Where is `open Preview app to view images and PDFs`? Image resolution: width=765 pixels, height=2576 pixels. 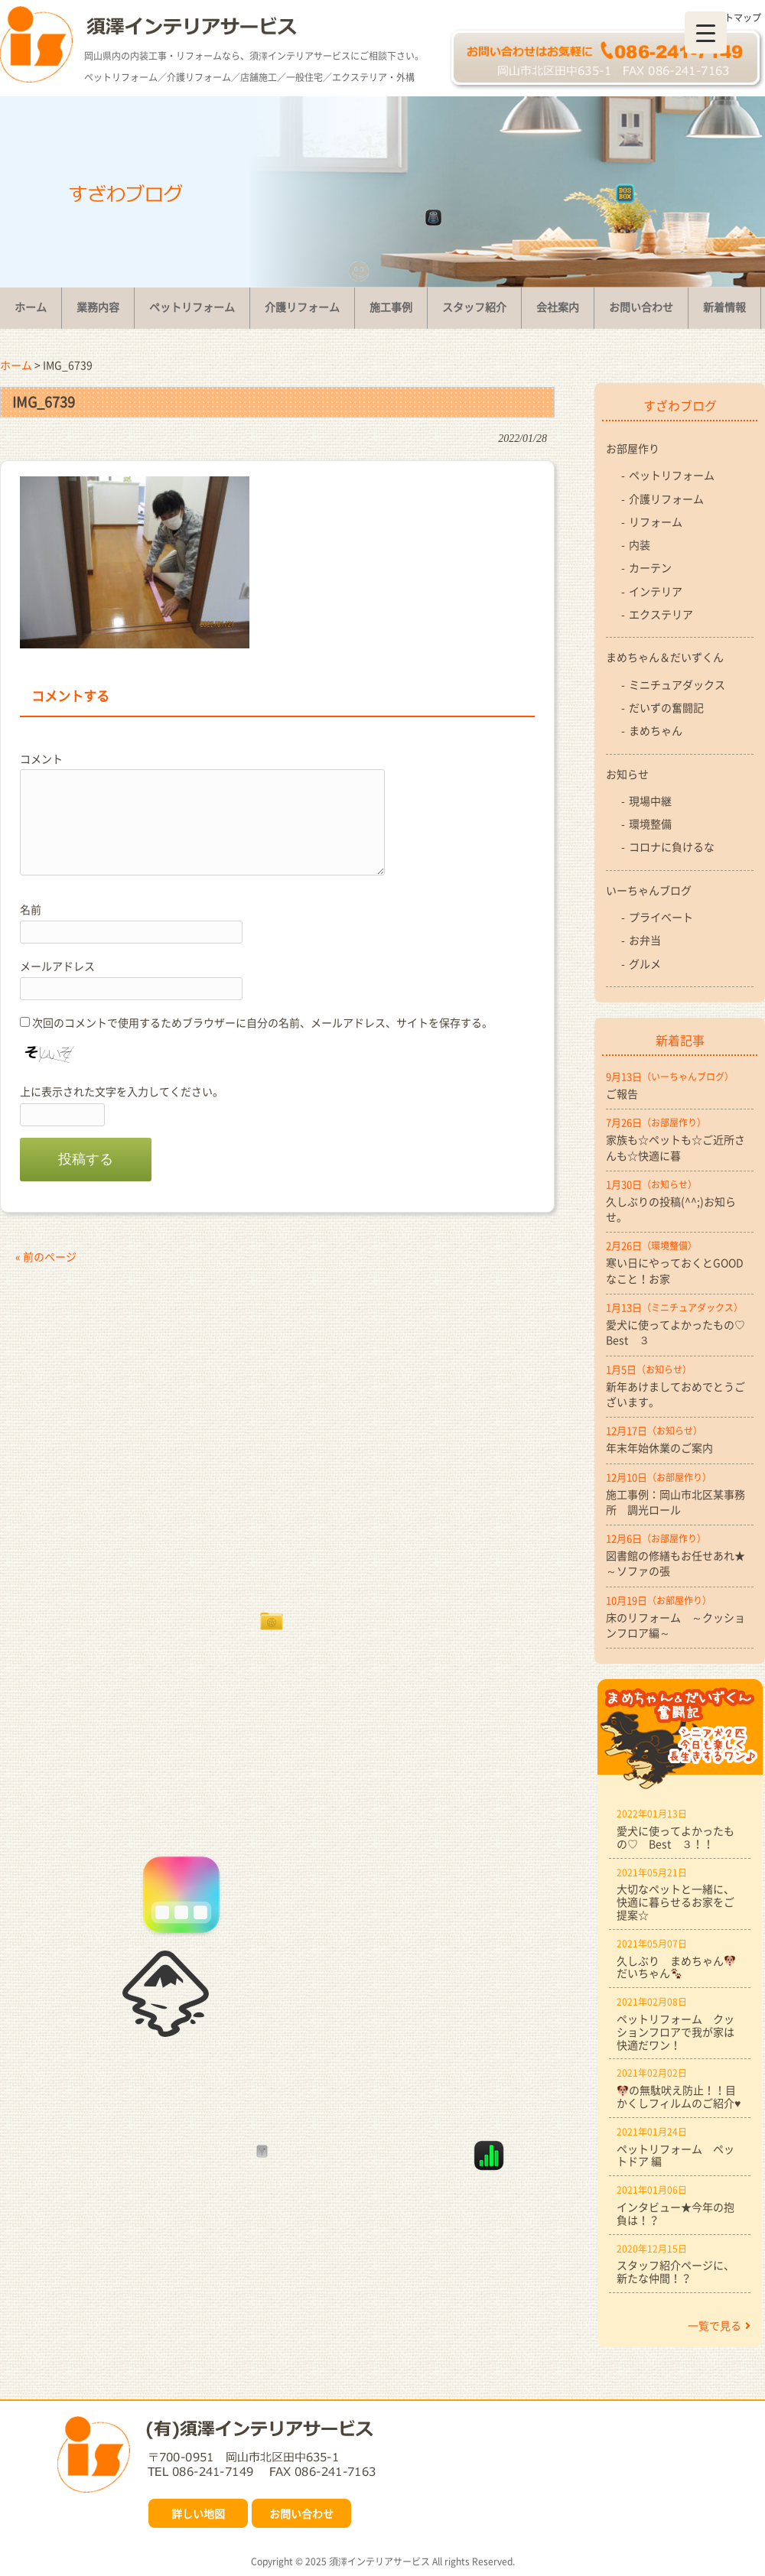 open Preview app to view images and PDFs is located at coordinates (433, 217).